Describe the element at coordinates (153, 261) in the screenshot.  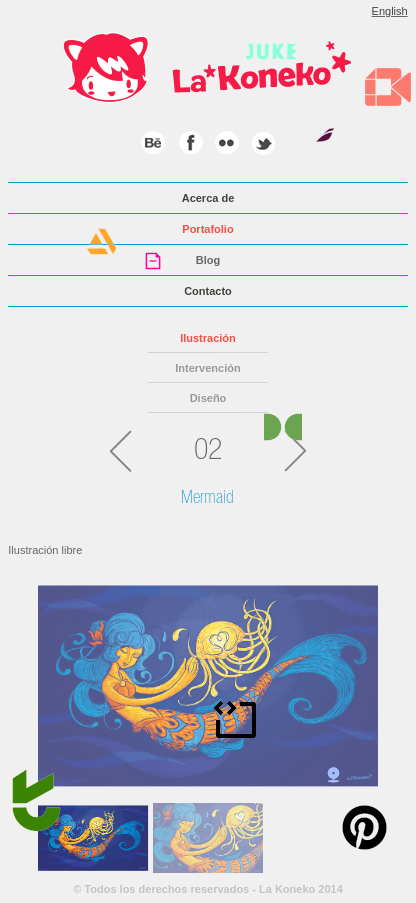
I see `reduce or compress file size` at that location.